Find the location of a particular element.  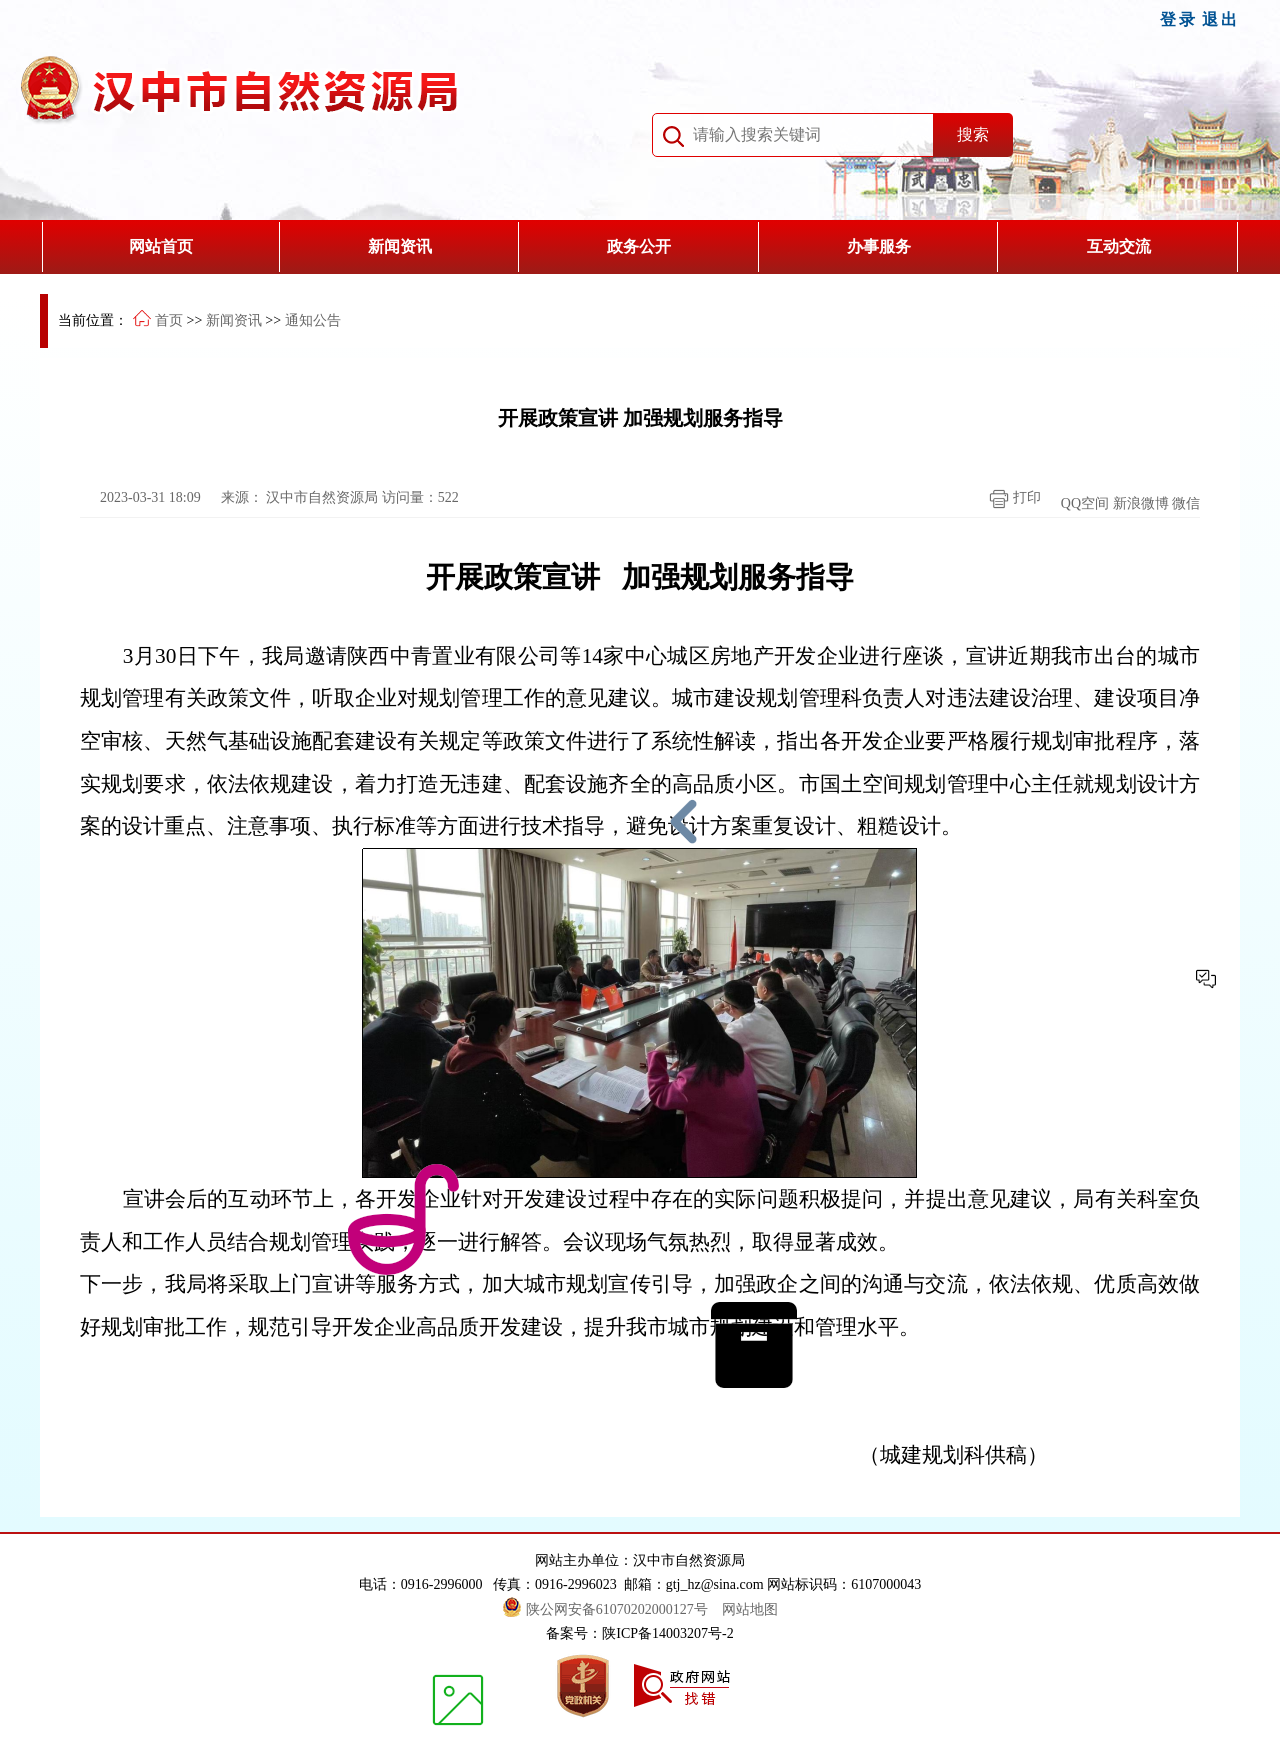

go back to the previous screen is located at coordinates (683, 821).